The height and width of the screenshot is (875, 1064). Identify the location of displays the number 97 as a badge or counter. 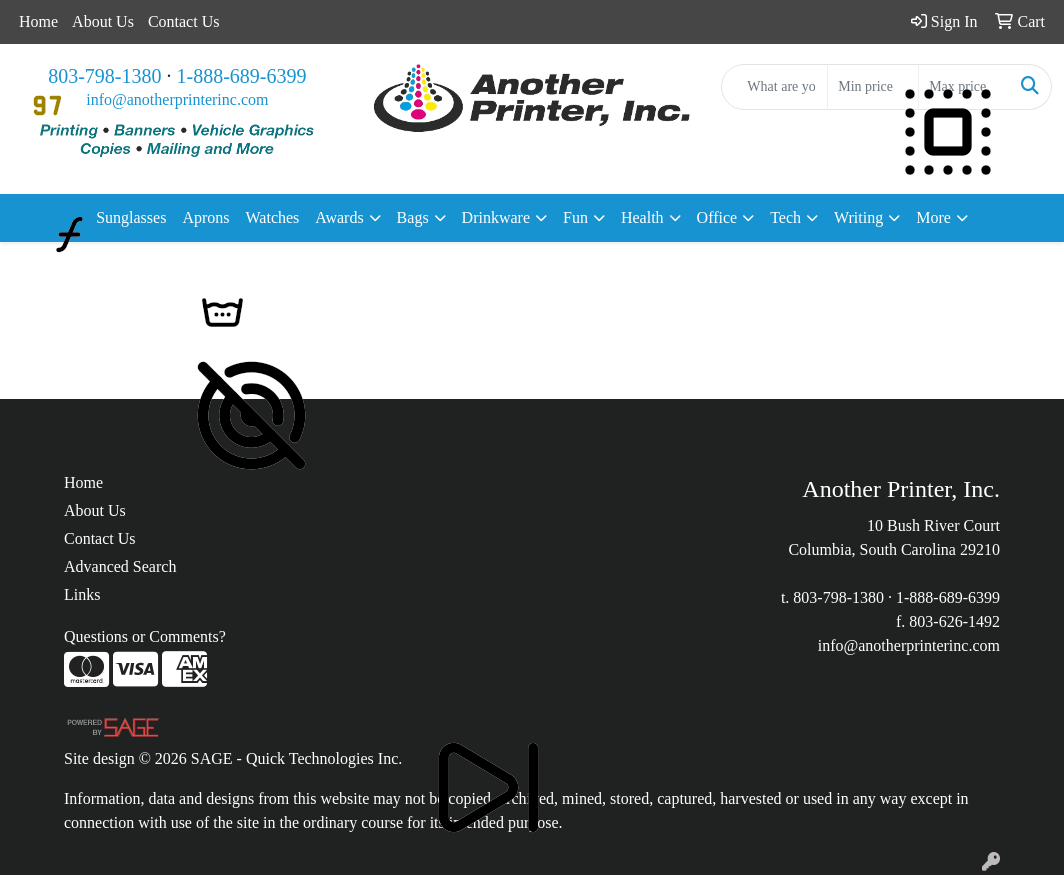
(47, 105).